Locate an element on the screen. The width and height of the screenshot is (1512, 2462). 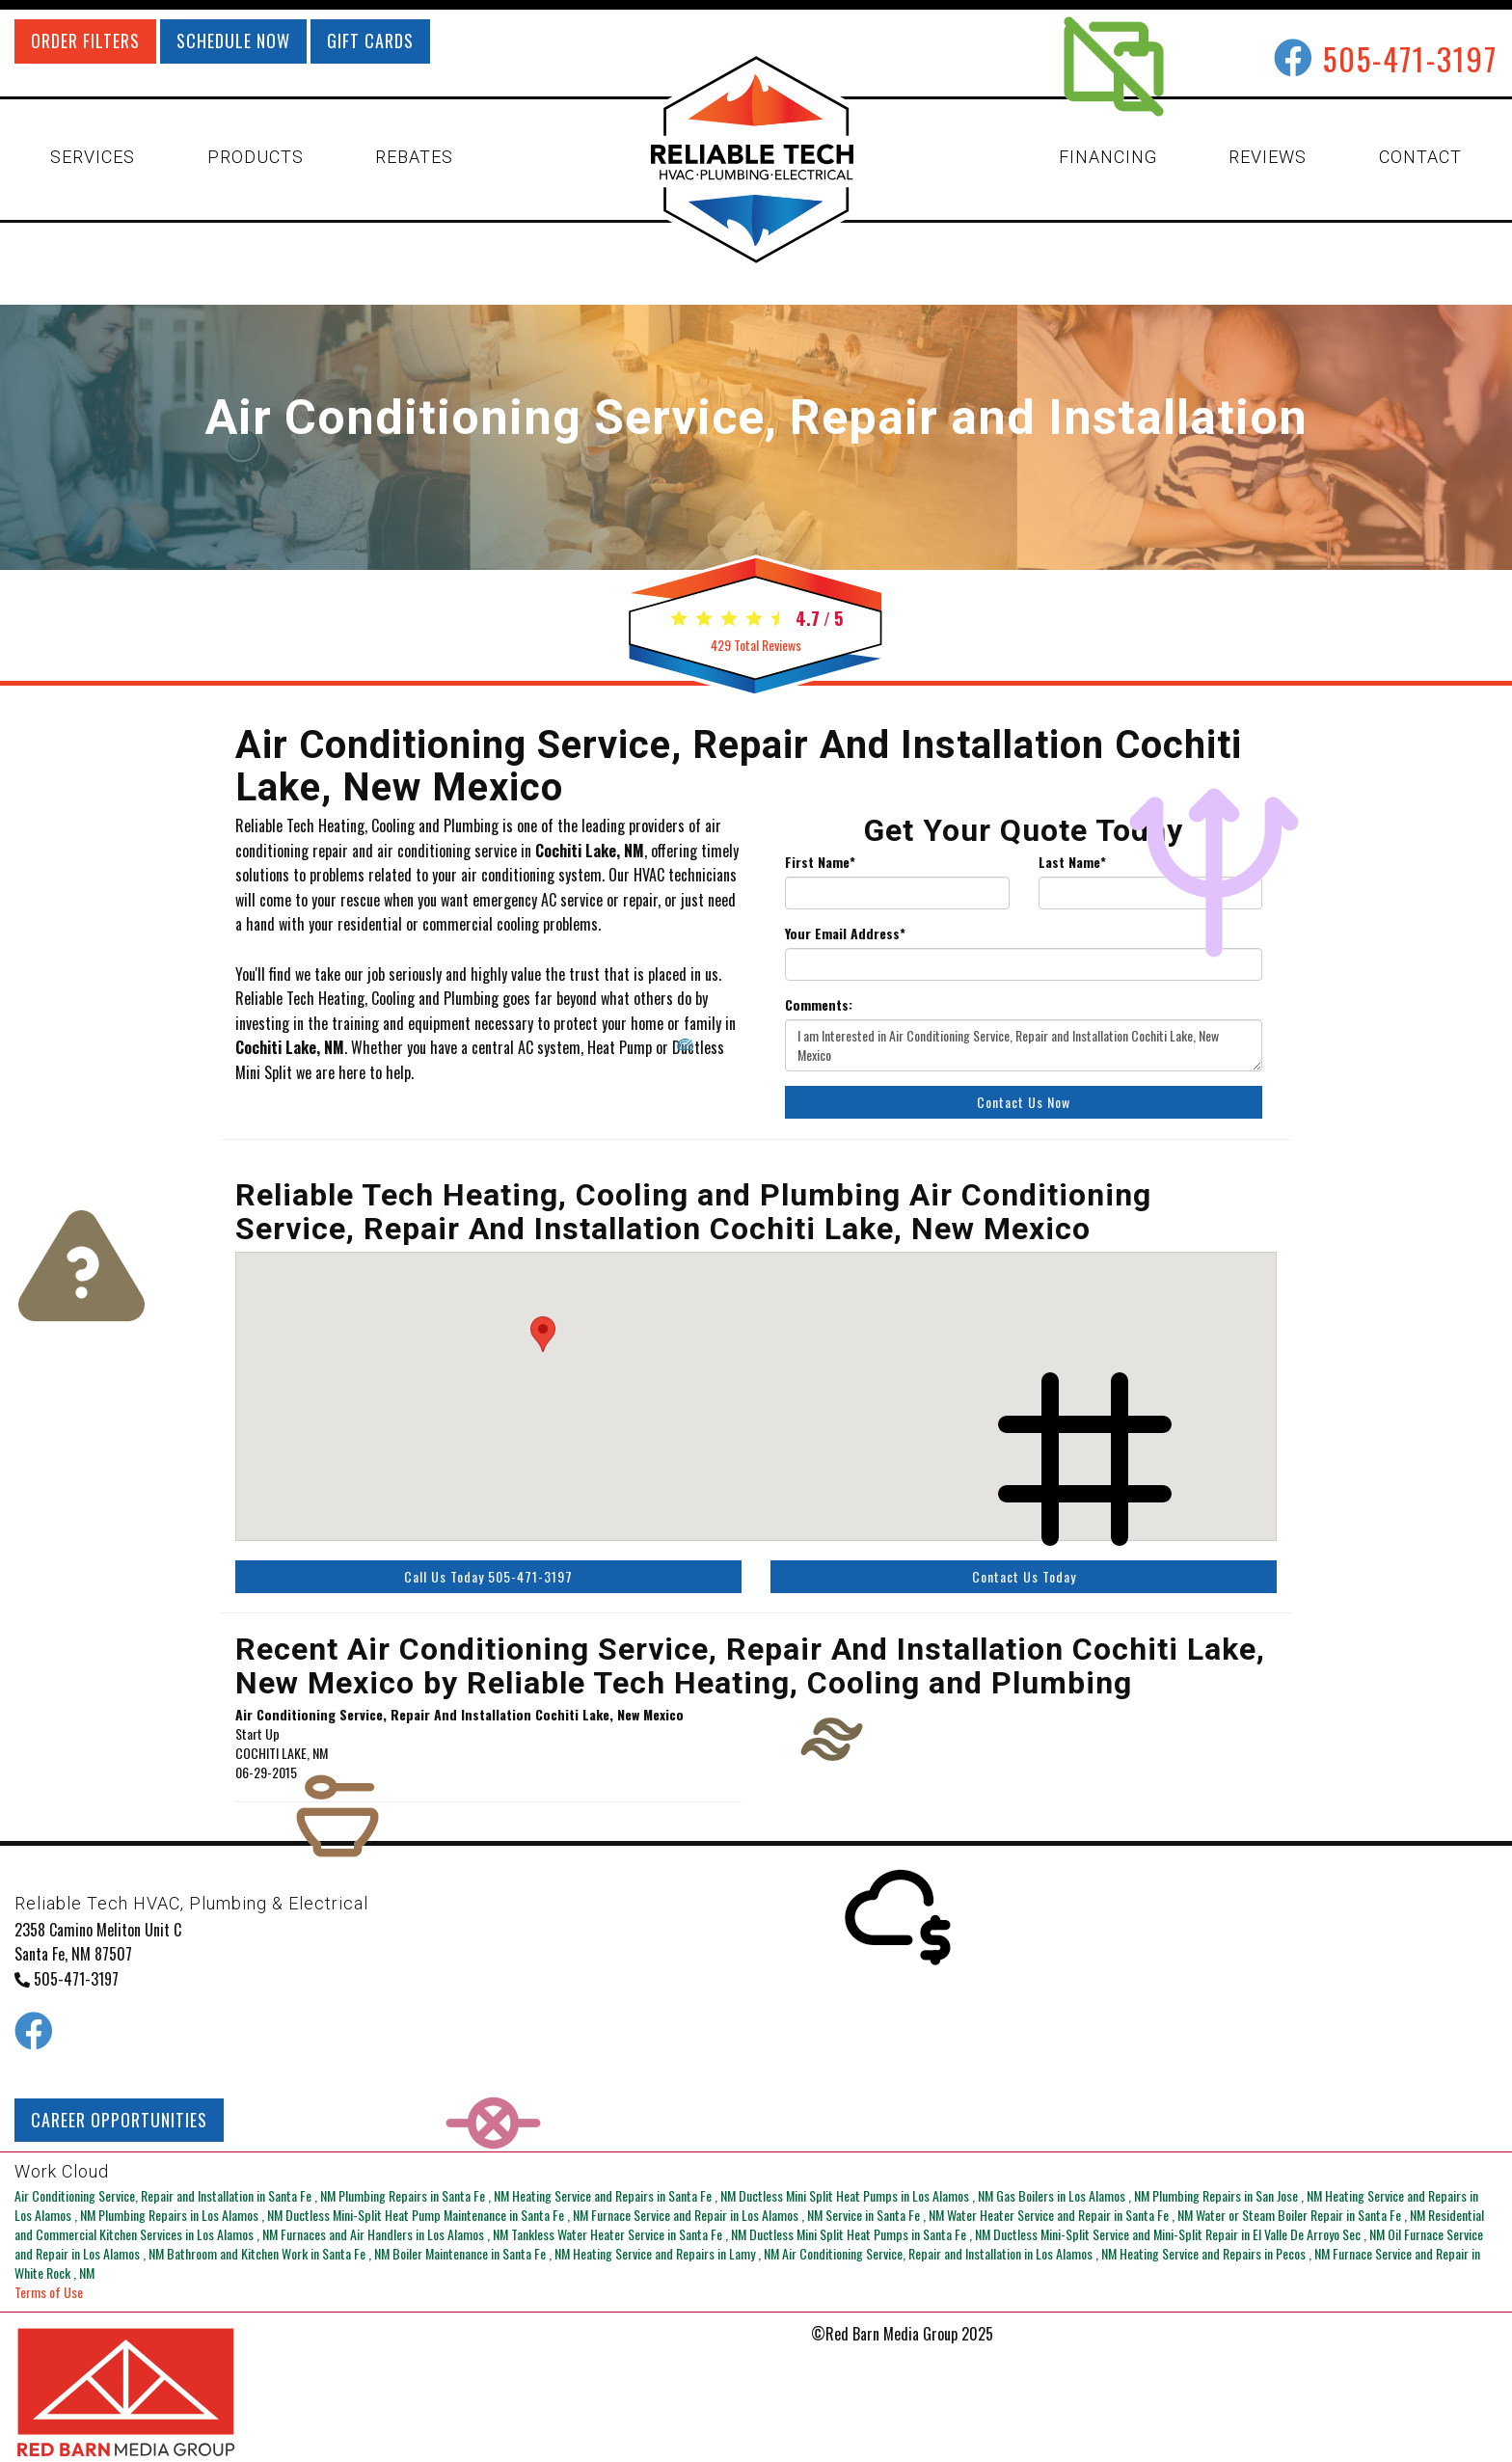
indicates a warning or caution that requires attention is located at coordinates (81, 1269).